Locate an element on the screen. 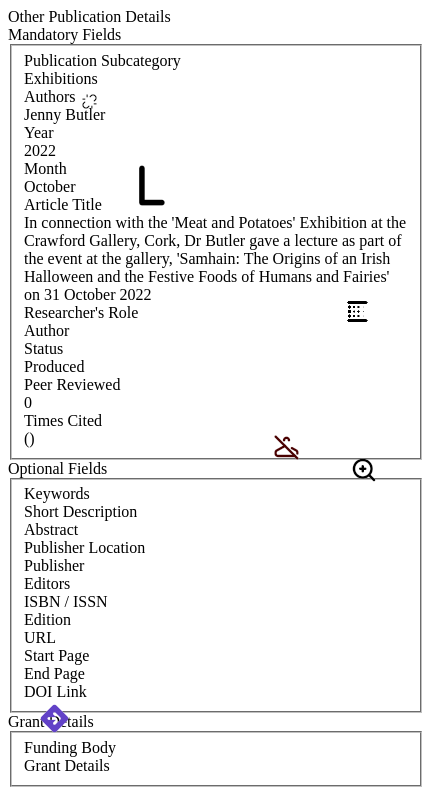 The image size is (432, 795). navigate to next step or section is located at coordinates (54, 718).